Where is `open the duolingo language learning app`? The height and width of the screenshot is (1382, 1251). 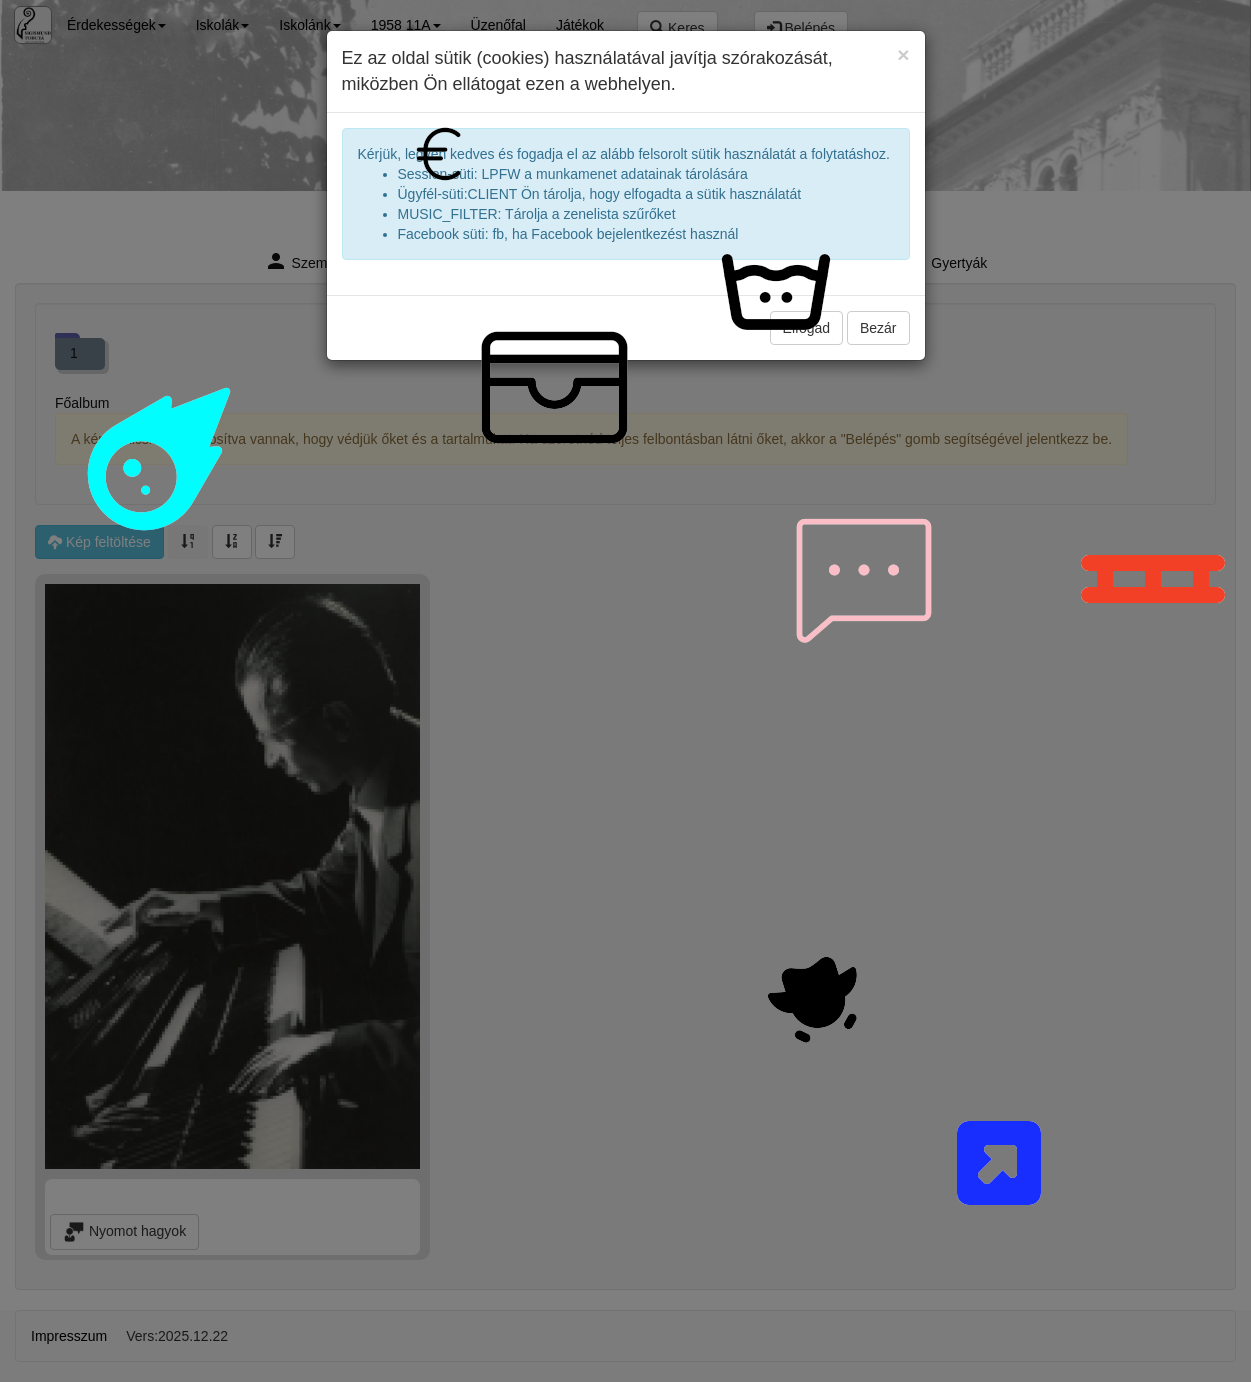
open the duolingo language learning app is located at coordinates (812, 1000).